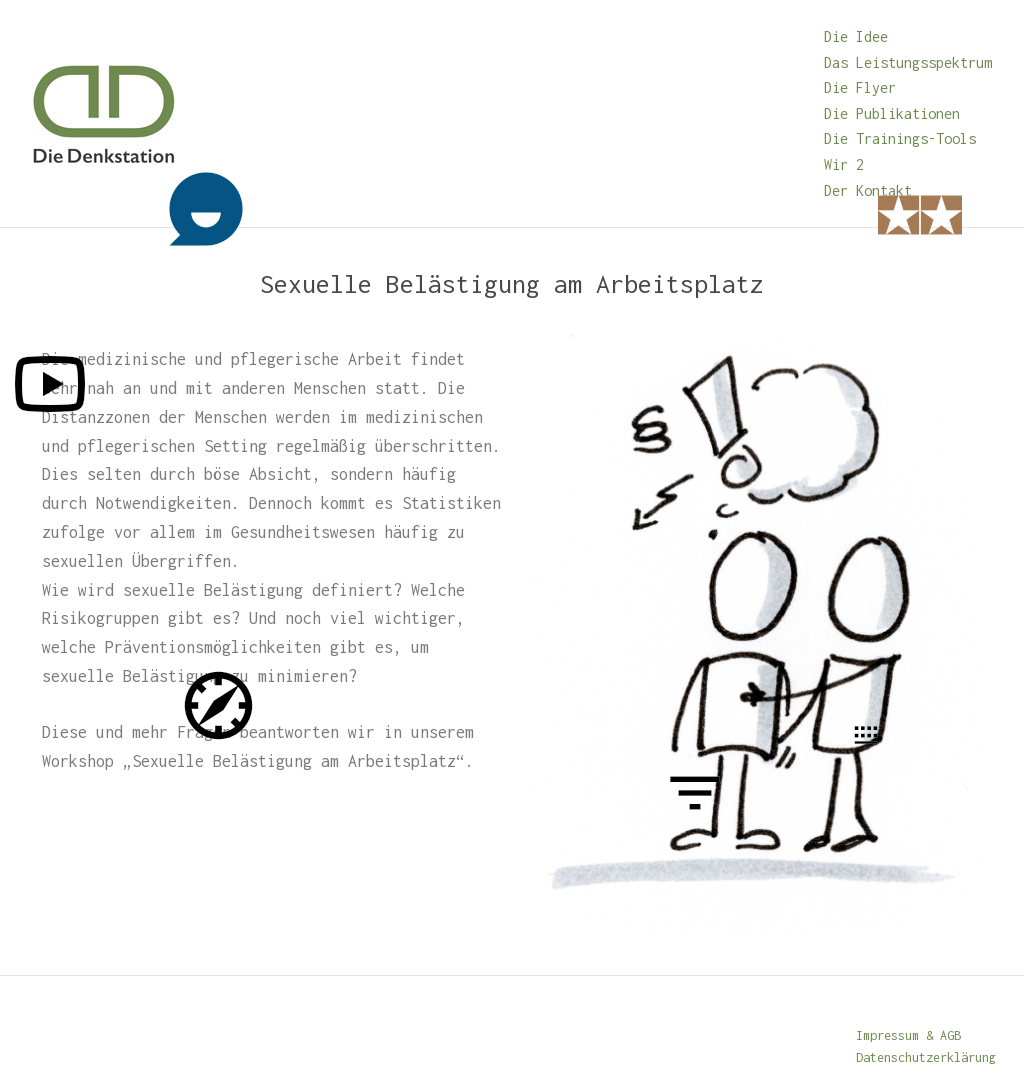 The height and width of the screenshot is (1090, 1024). I want to click on open the on-screen keyboard, so click(866, 735).